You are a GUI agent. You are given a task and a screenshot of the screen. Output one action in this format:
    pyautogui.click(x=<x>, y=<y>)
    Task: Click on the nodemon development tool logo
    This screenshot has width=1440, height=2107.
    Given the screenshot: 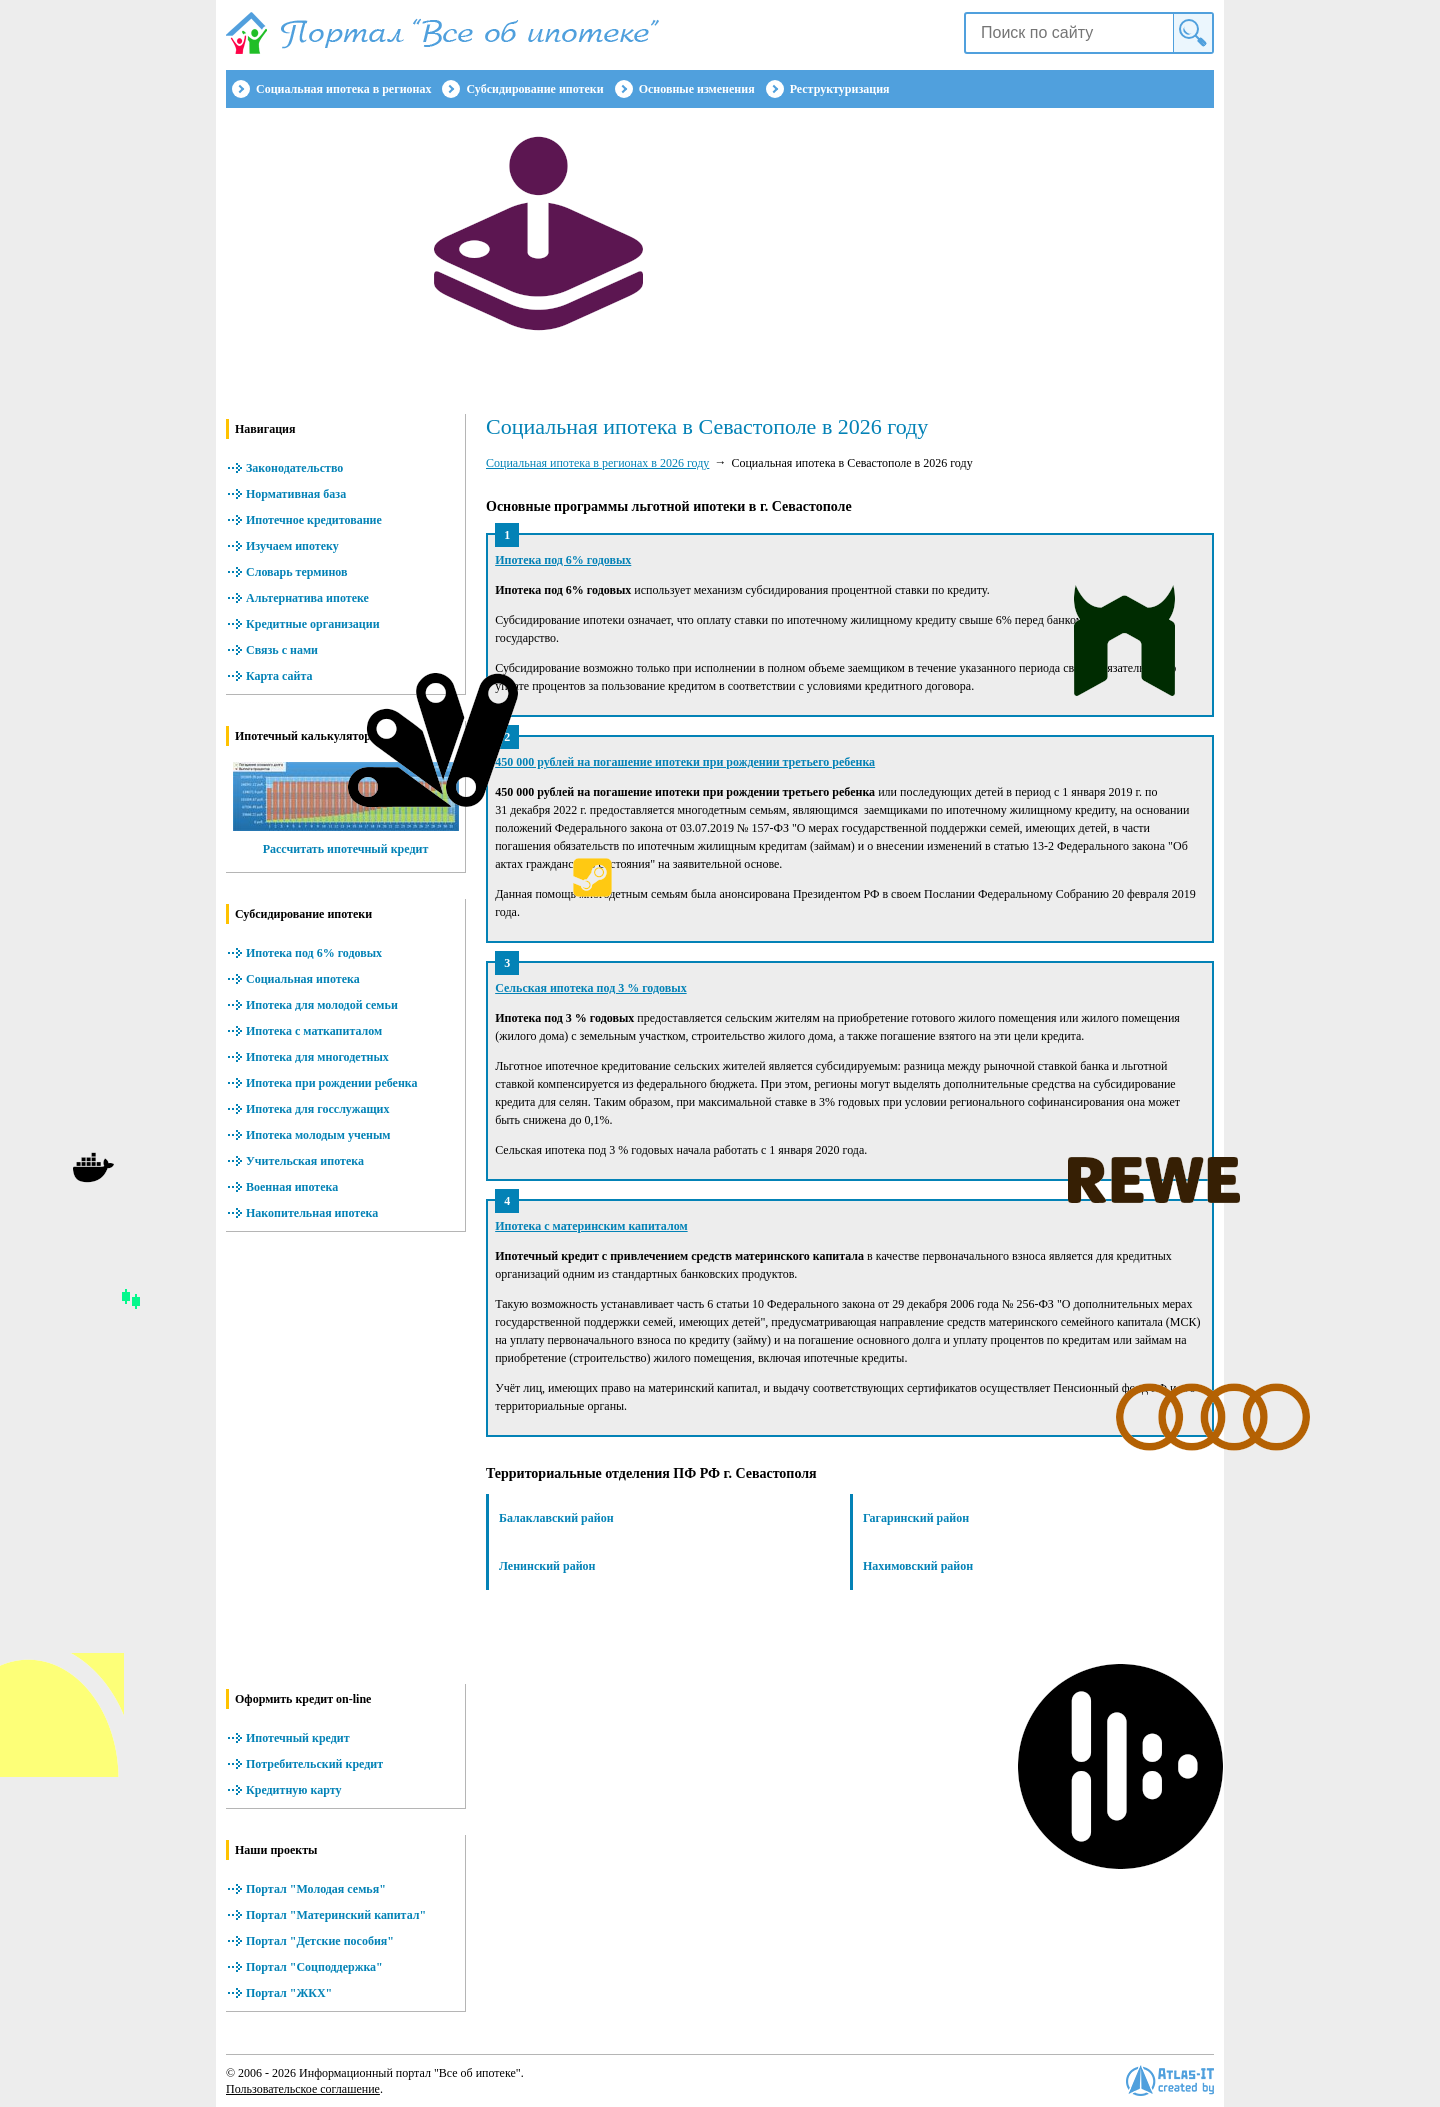 What is the action you would take?
    pyautogui.click(x=1124, y=640)
    